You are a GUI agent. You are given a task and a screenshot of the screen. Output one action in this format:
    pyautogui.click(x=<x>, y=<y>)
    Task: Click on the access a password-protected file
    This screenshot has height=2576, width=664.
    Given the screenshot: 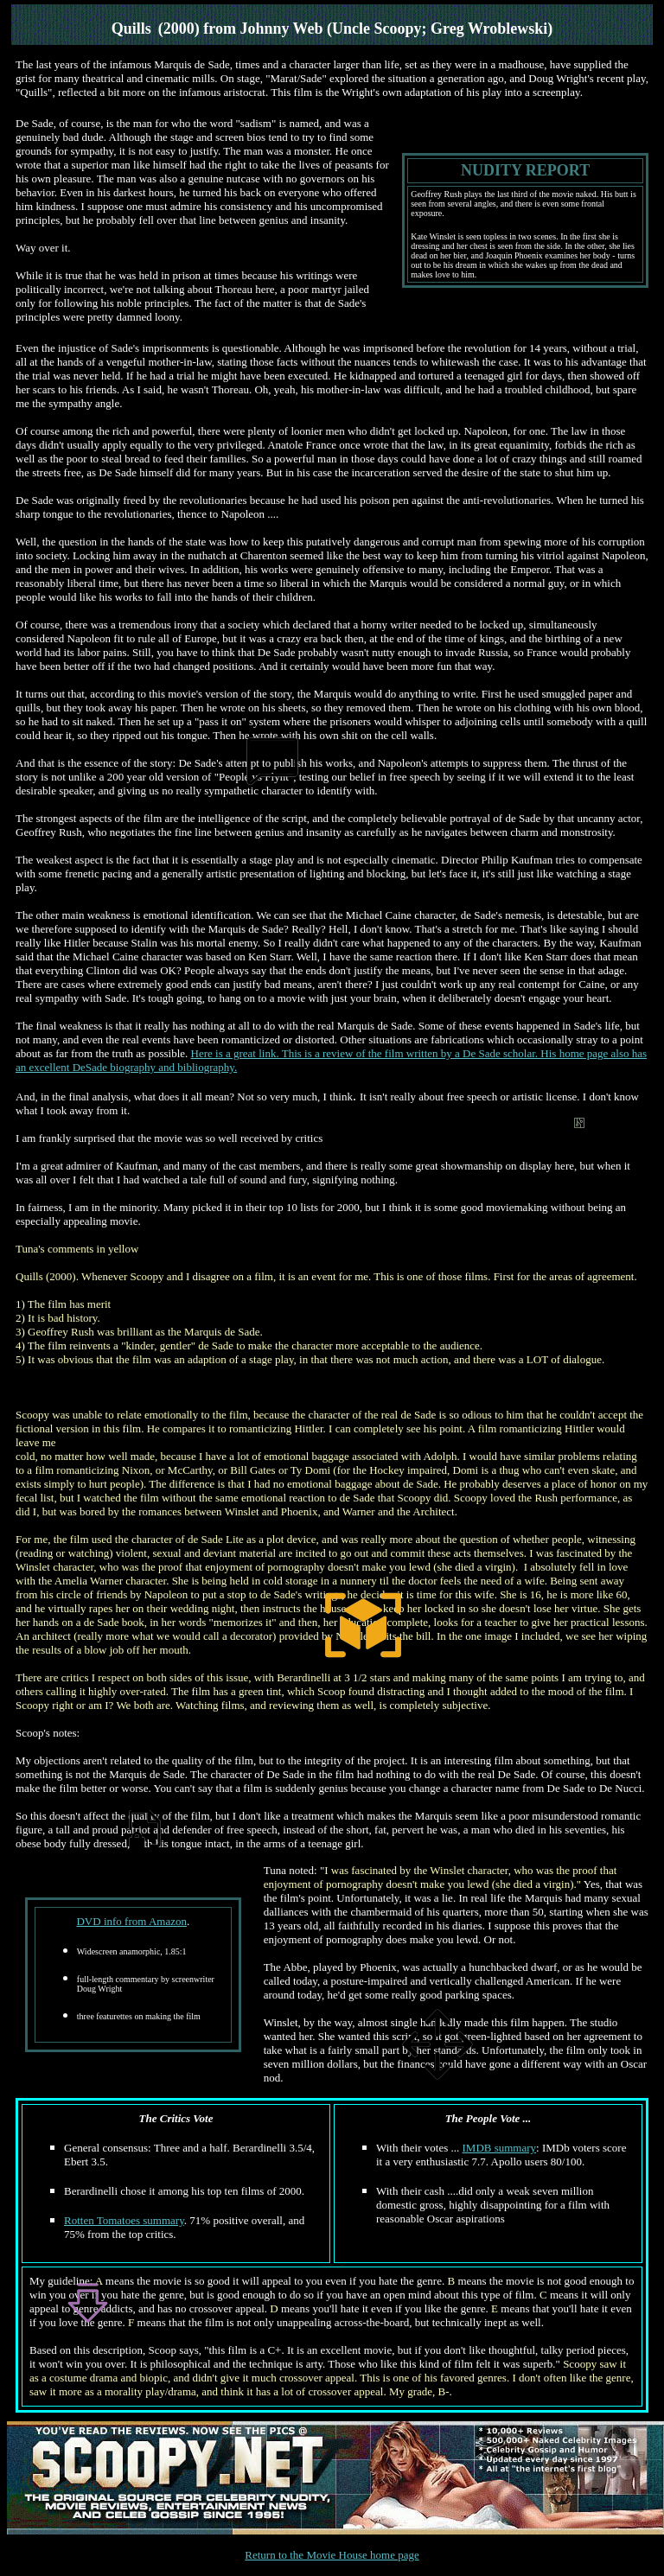 What is the action you would take?
    pyautogui.click(x=144, y=1828)
    